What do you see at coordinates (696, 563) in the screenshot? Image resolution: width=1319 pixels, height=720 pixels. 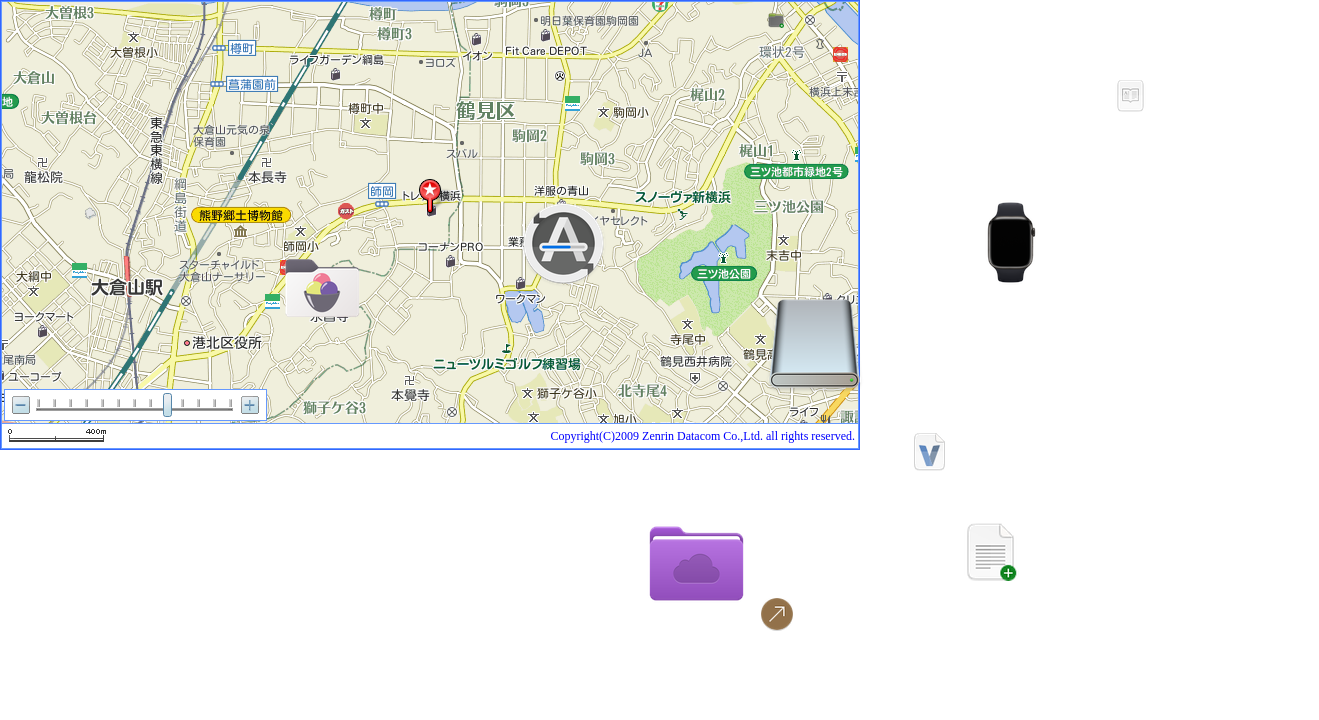 I see `access cloud-synced files and folders` at bounding box center [696, 563].